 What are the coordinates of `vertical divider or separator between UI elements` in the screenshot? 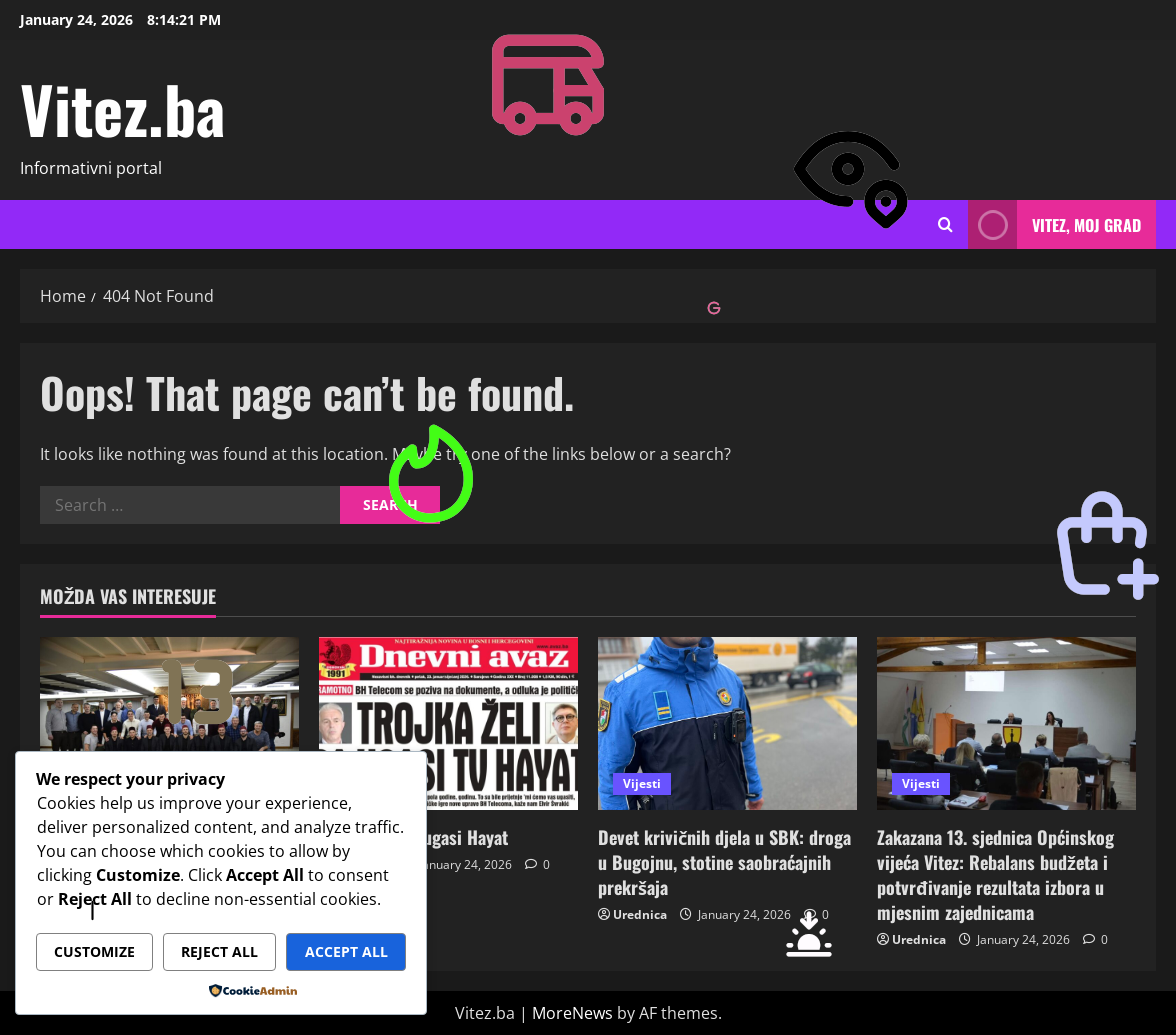 It's located at (92, 910).